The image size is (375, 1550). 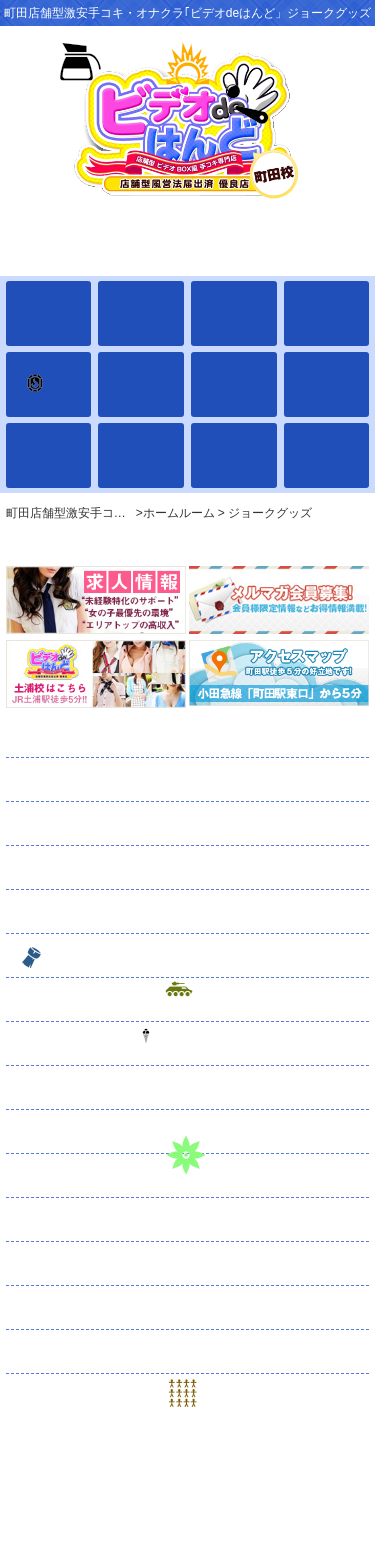 I want to click on celebrate an achievement or milestone, so click(x=31, y=957).